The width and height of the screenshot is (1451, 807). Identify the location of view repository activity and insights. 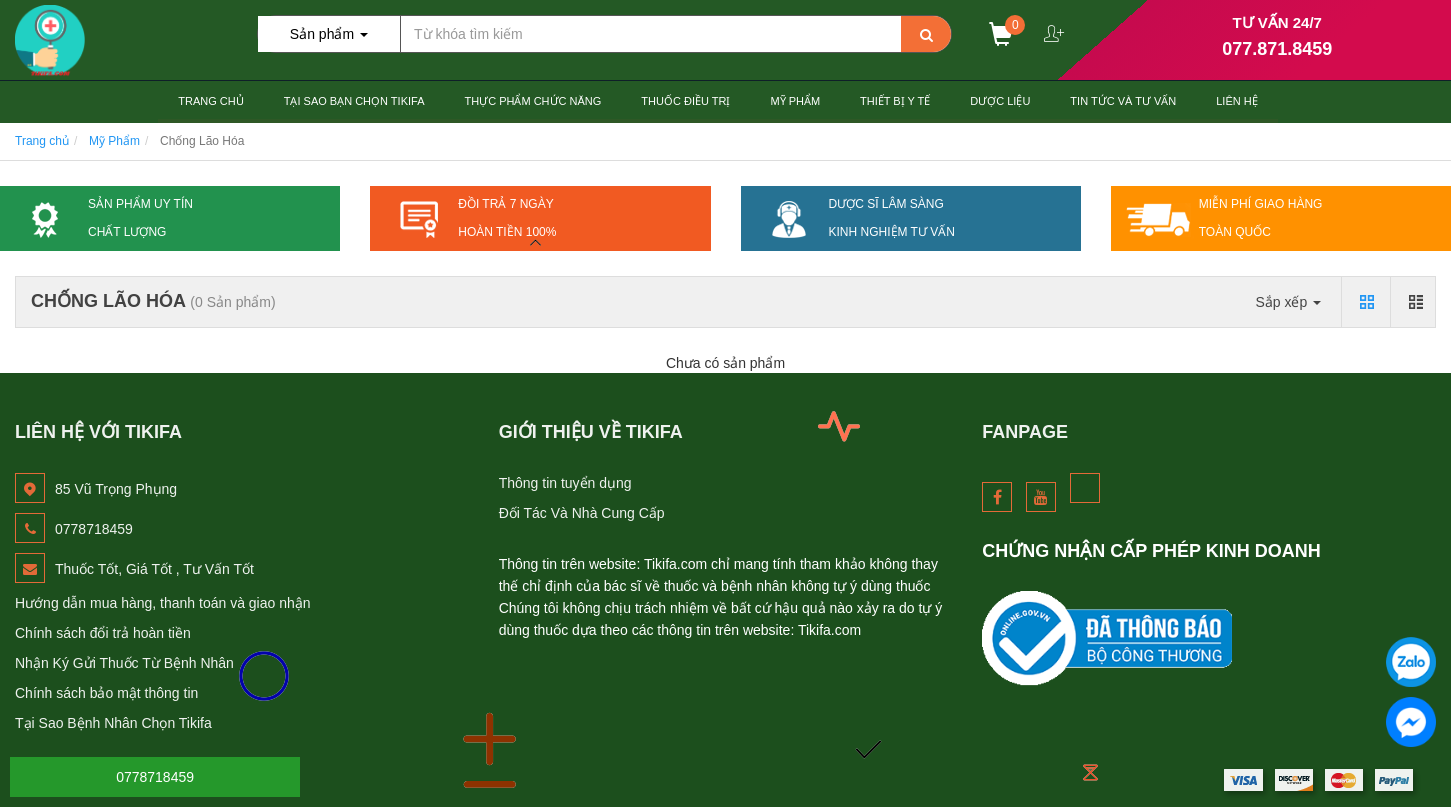
(839, 427).